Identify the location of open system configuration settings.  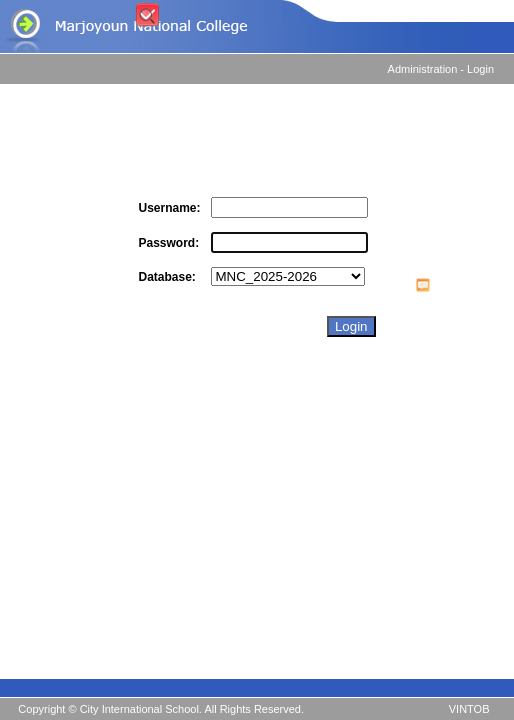
(147, 14).